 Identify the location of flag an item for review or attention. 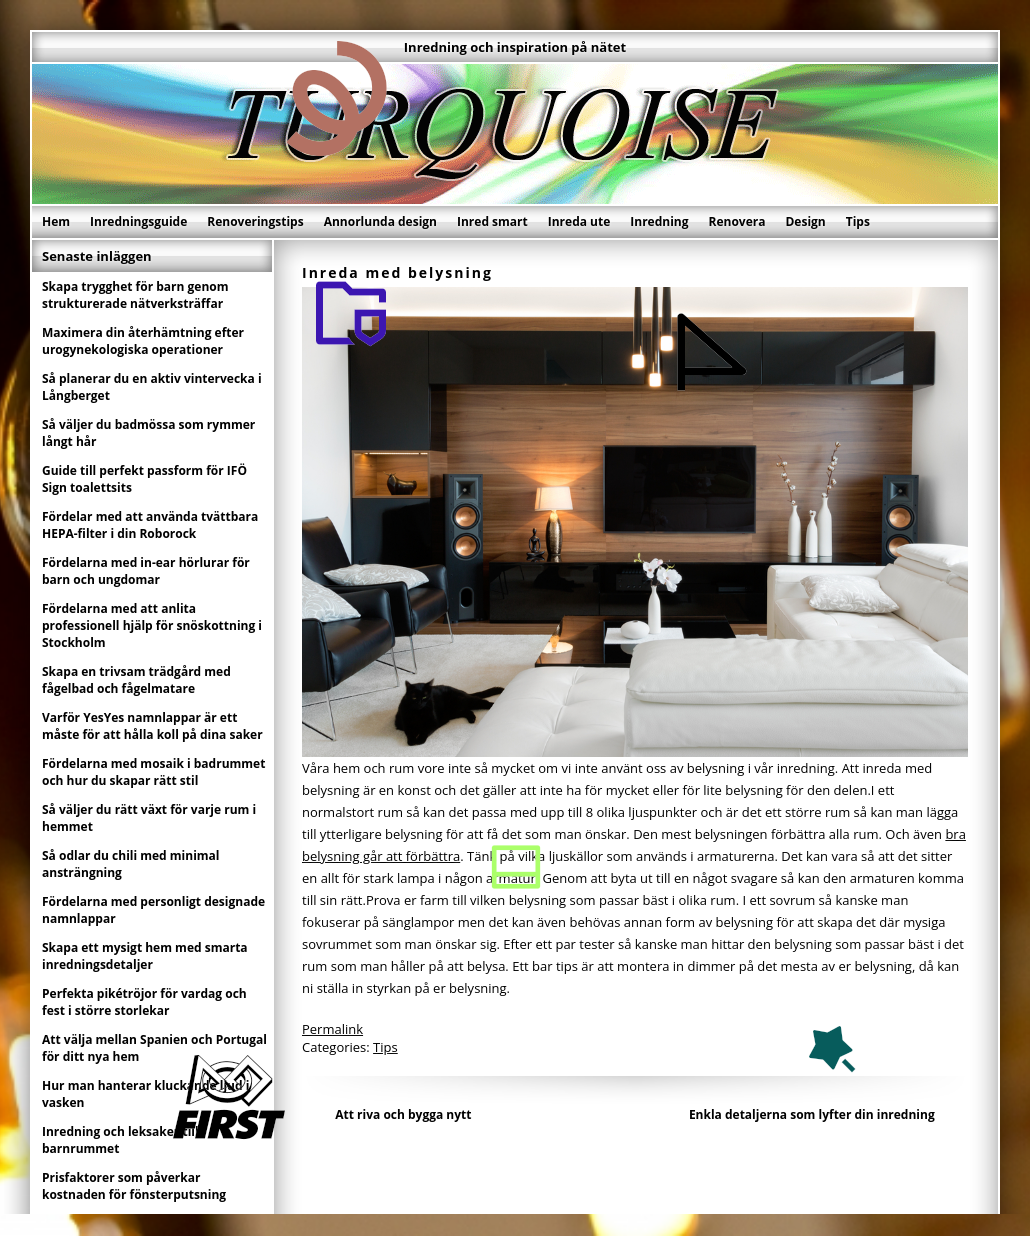
(708, 352).